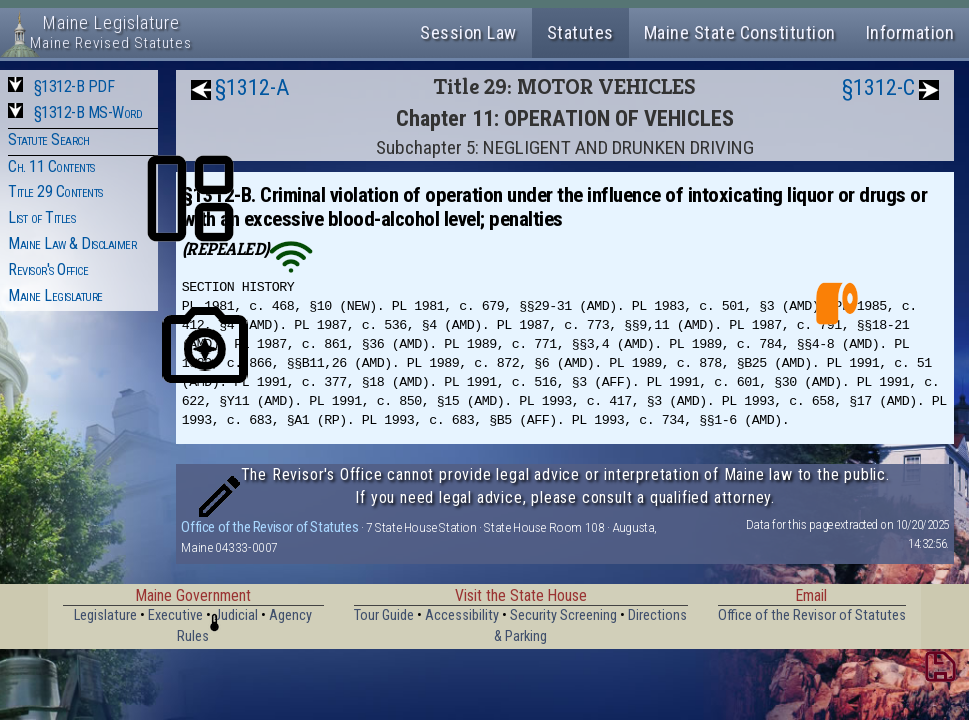 The image size is (969, 720). Describe the element at coordinates (837, 301) in the screenshot. I see `toilet paper or bathroom supplies indicator` at that location.